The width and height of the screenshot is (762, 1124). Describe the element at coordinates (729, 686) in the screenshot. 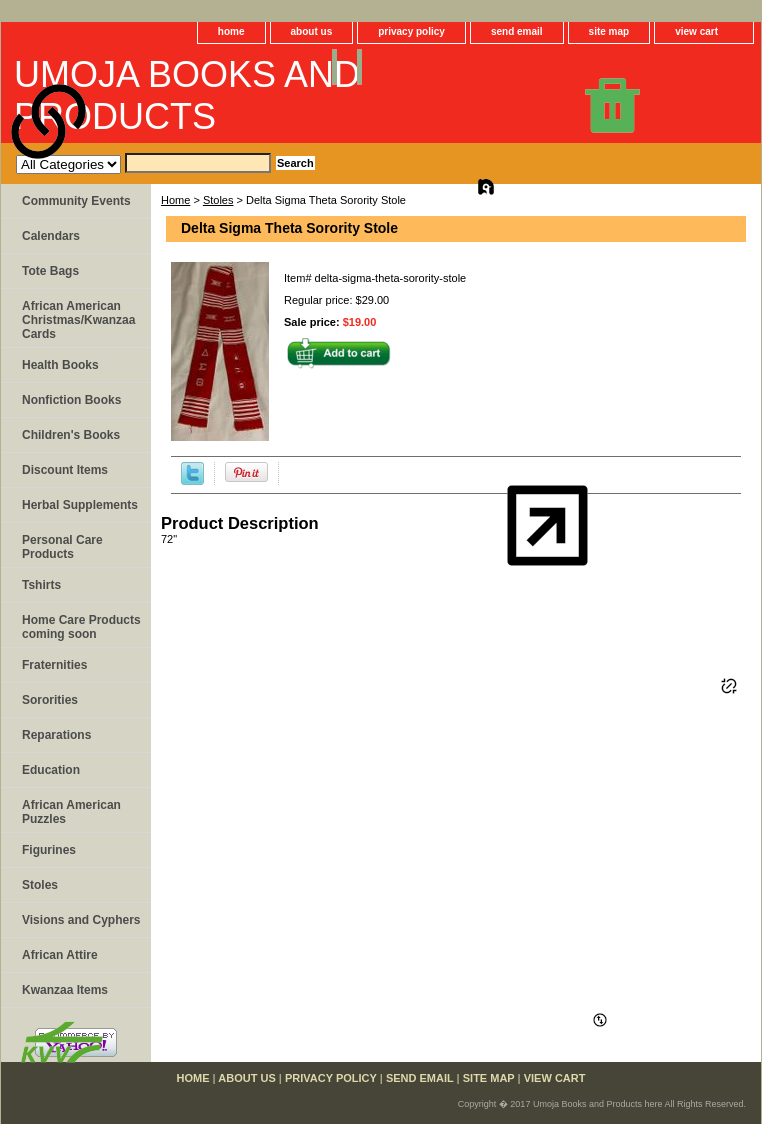

I see `unlink or disconnect a hyperlink` at that location.